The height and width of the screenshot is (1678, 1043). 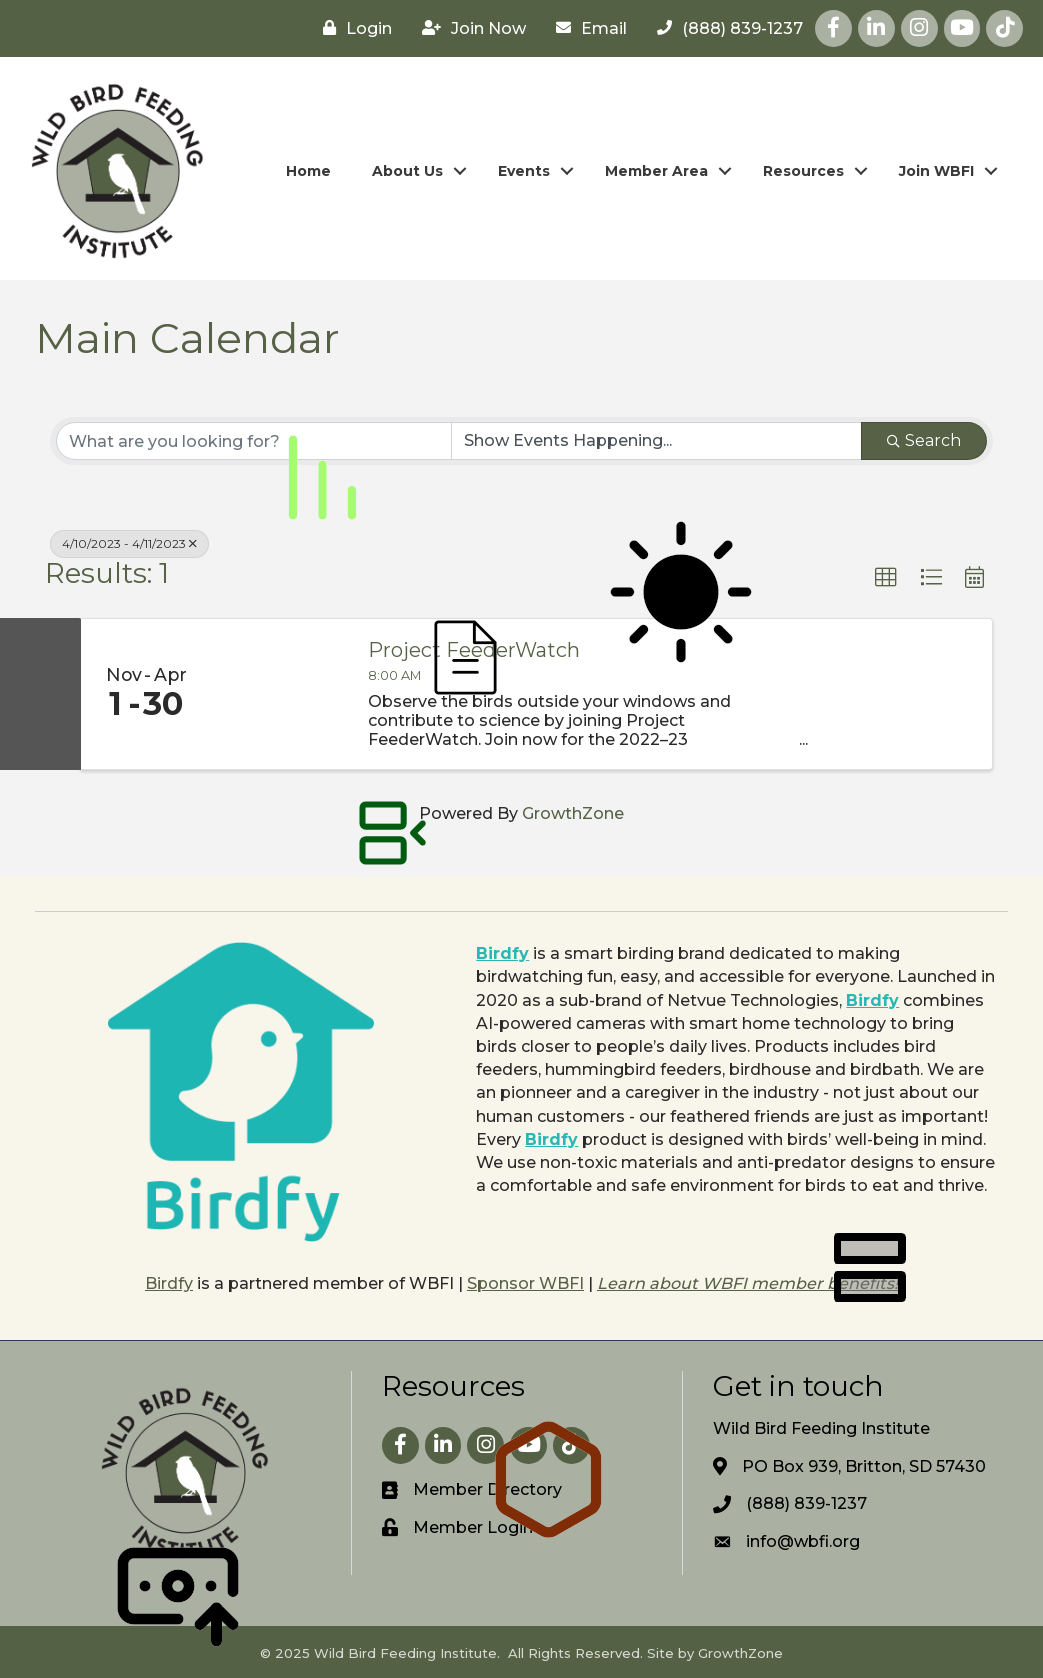 I want to click on view document or text file, so click(x=465, y=657).